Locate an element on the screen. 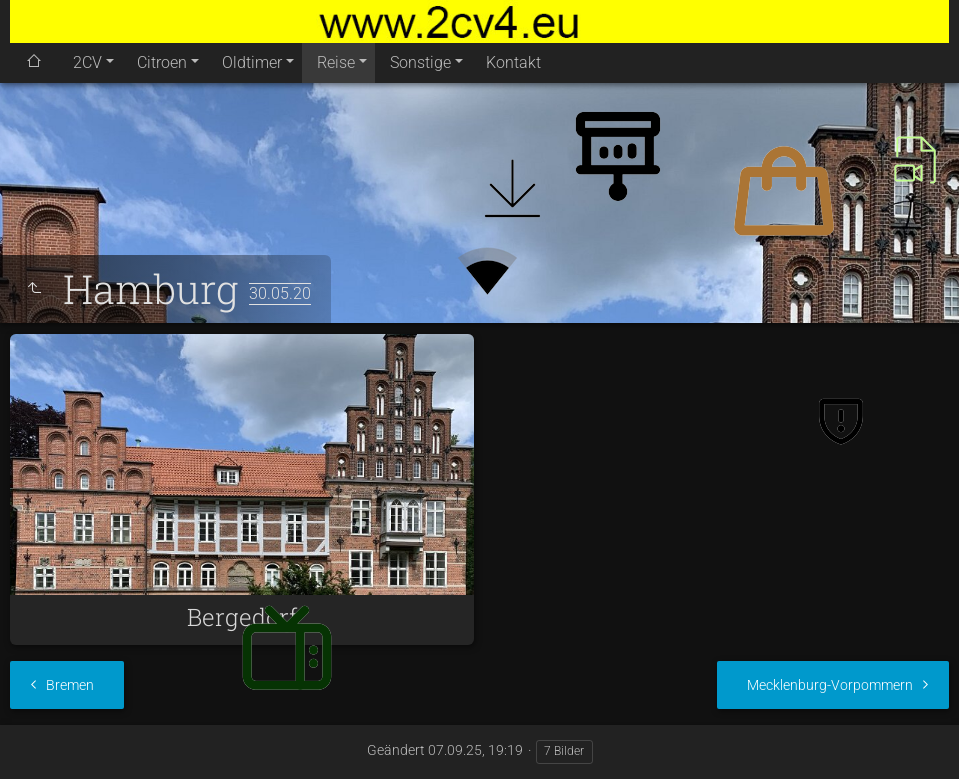 The height and width of the screenshot is (779, 959). access a video file is located at coordinates (916, 160).